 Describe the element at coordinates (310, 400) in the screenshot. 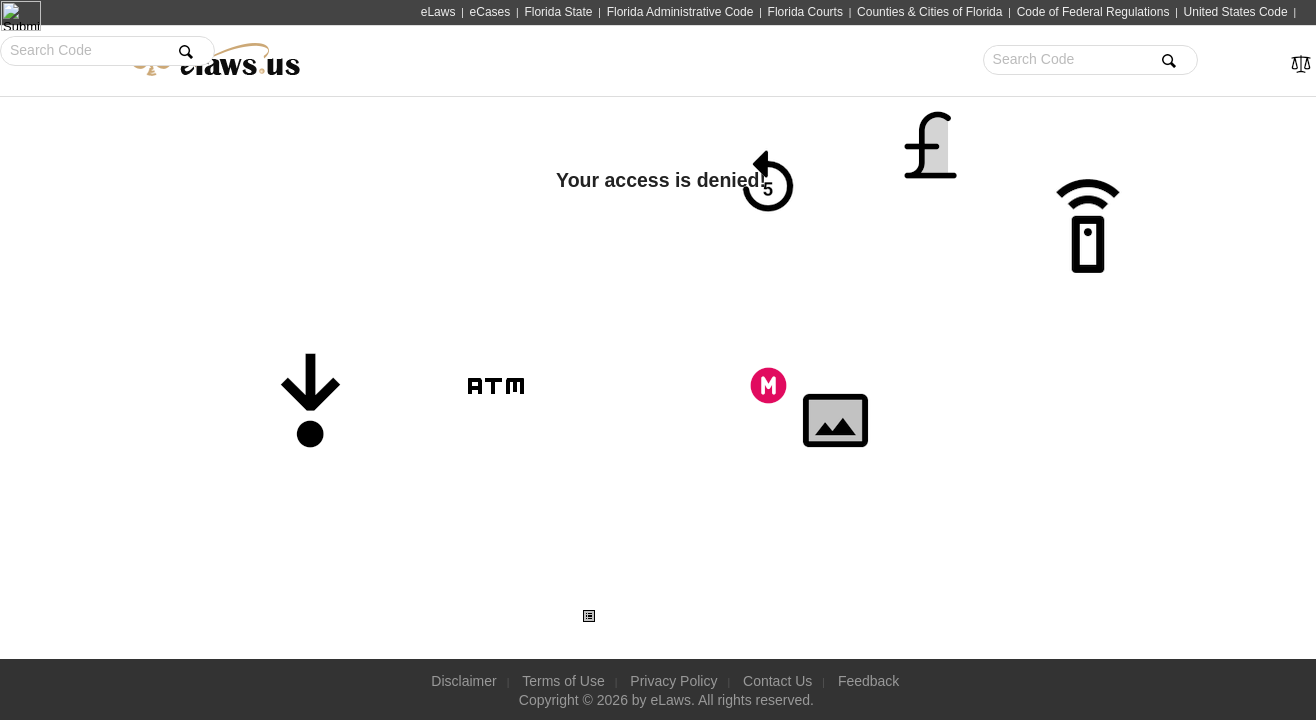

I see `step into function during debugging` at that location.